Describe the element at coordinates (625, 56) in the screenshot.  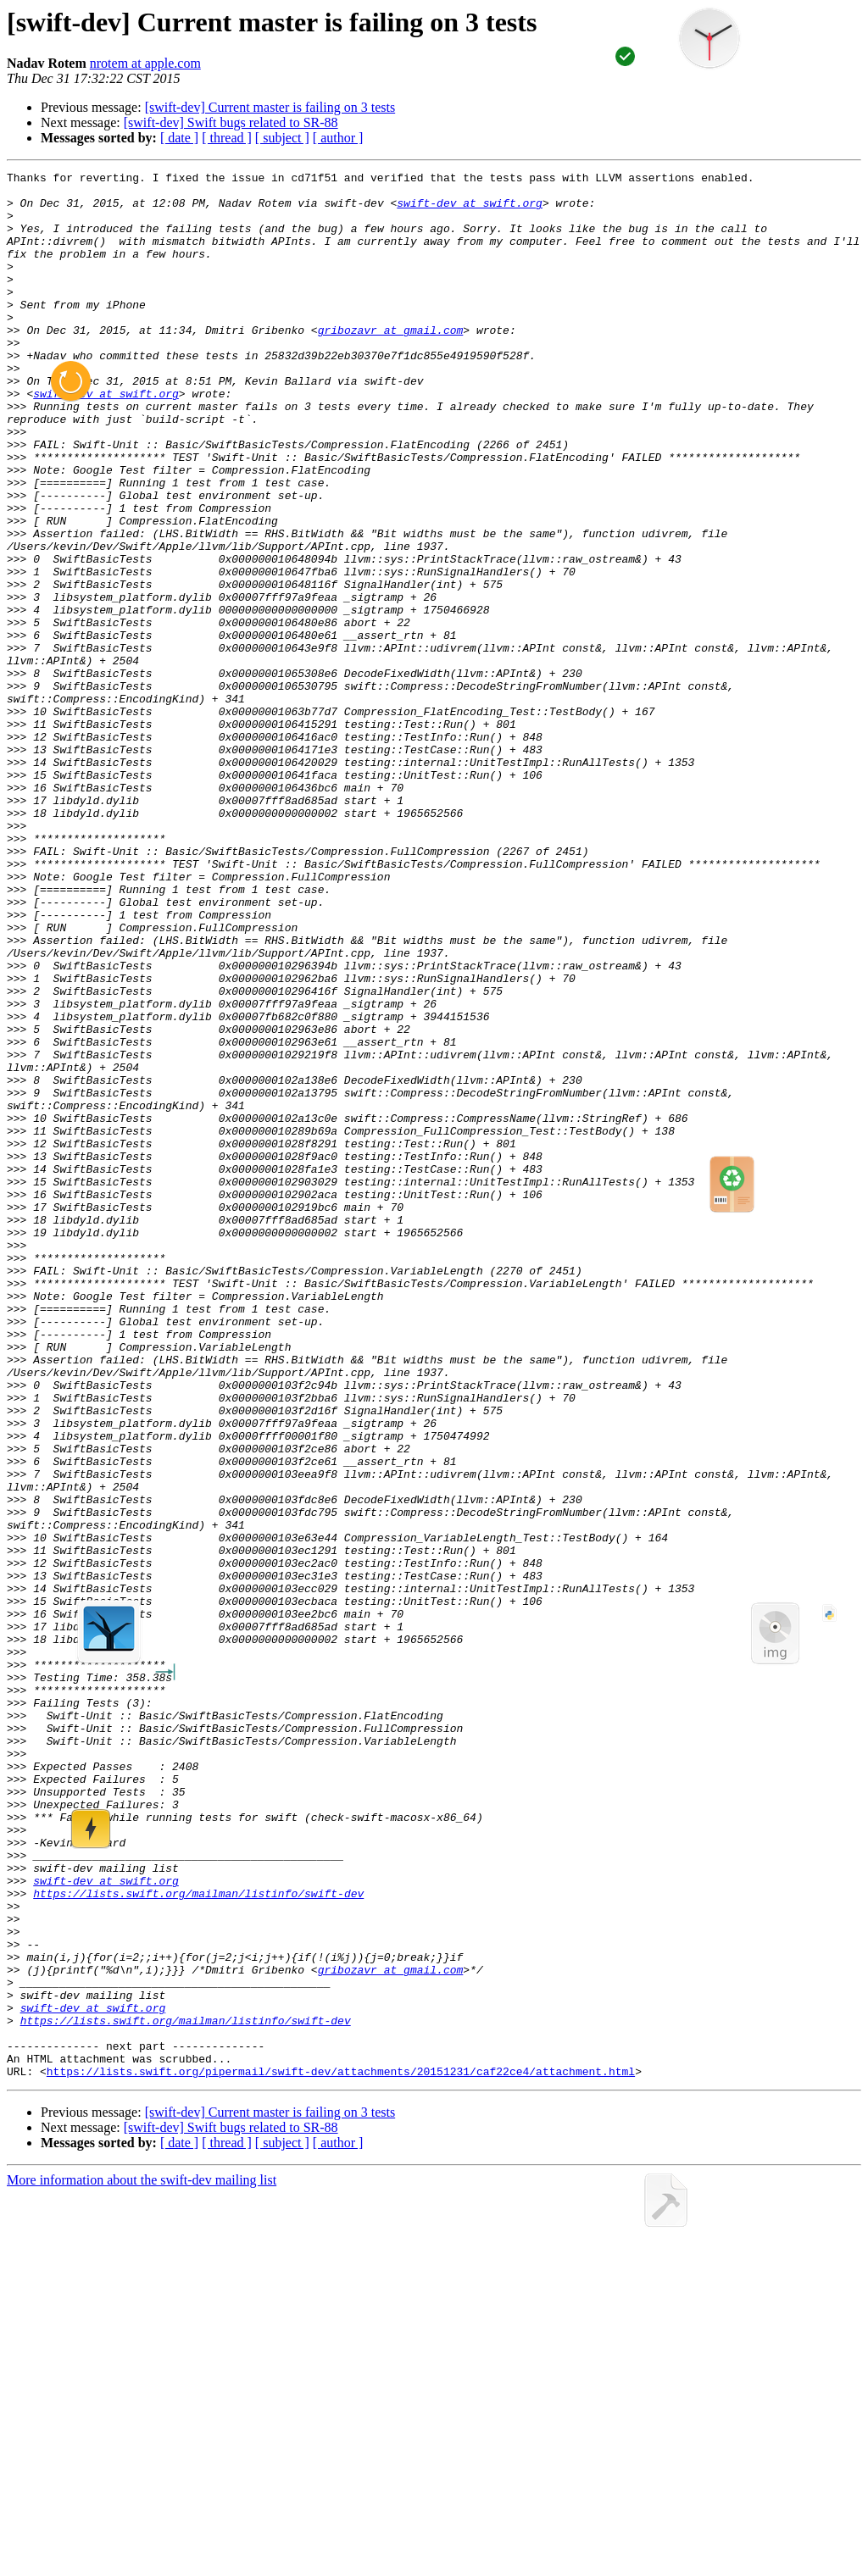
I see `confirm or accept an action` at that location.